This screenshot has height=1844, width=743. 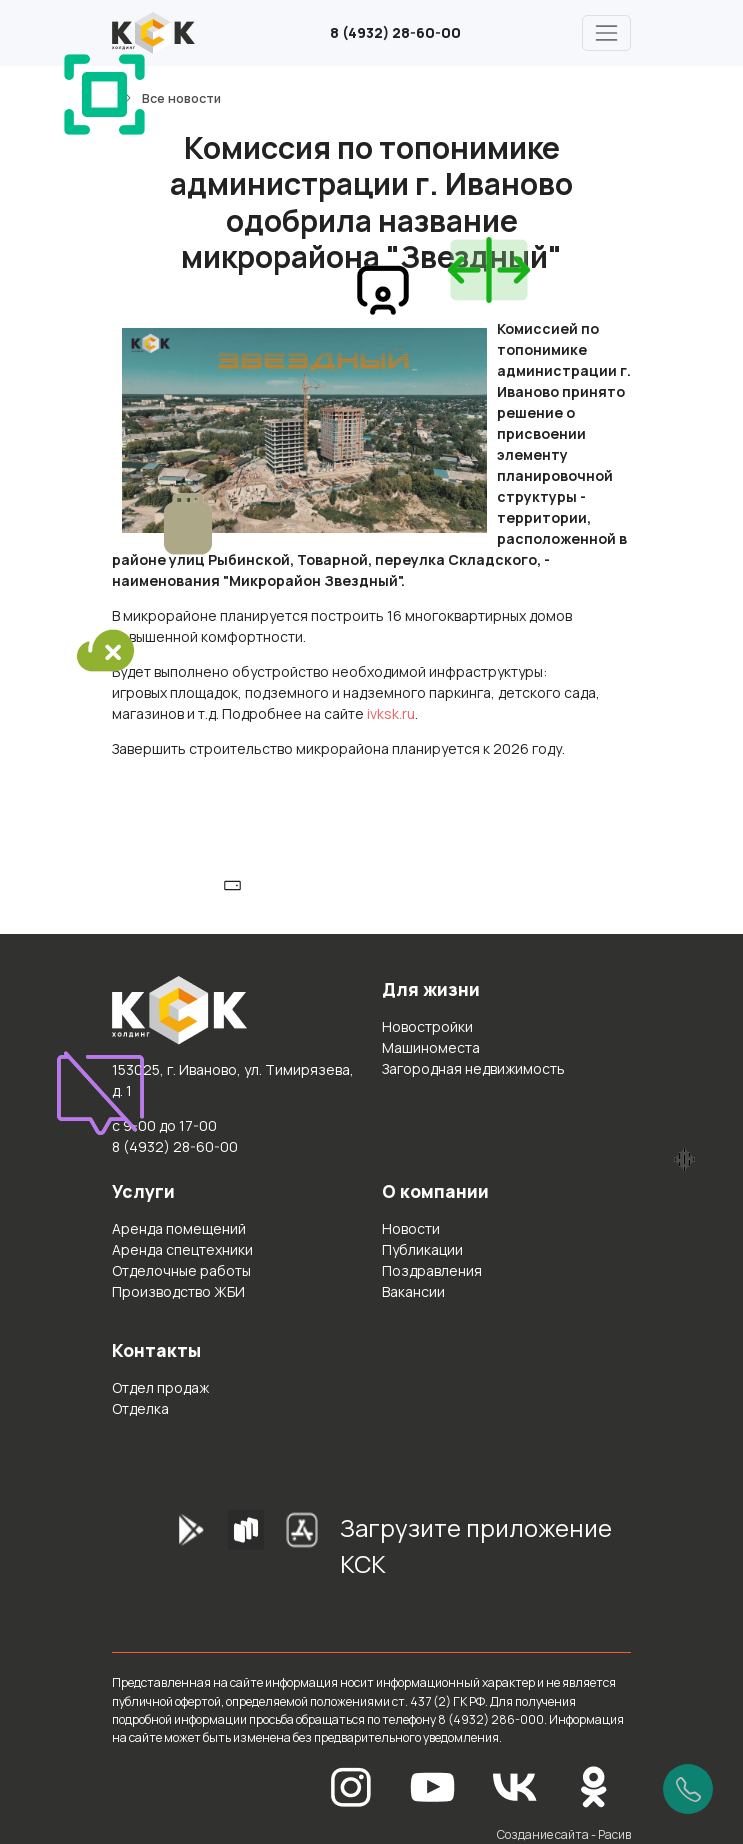 I want to click on store or save items in a container, so click(x=188, y=524).